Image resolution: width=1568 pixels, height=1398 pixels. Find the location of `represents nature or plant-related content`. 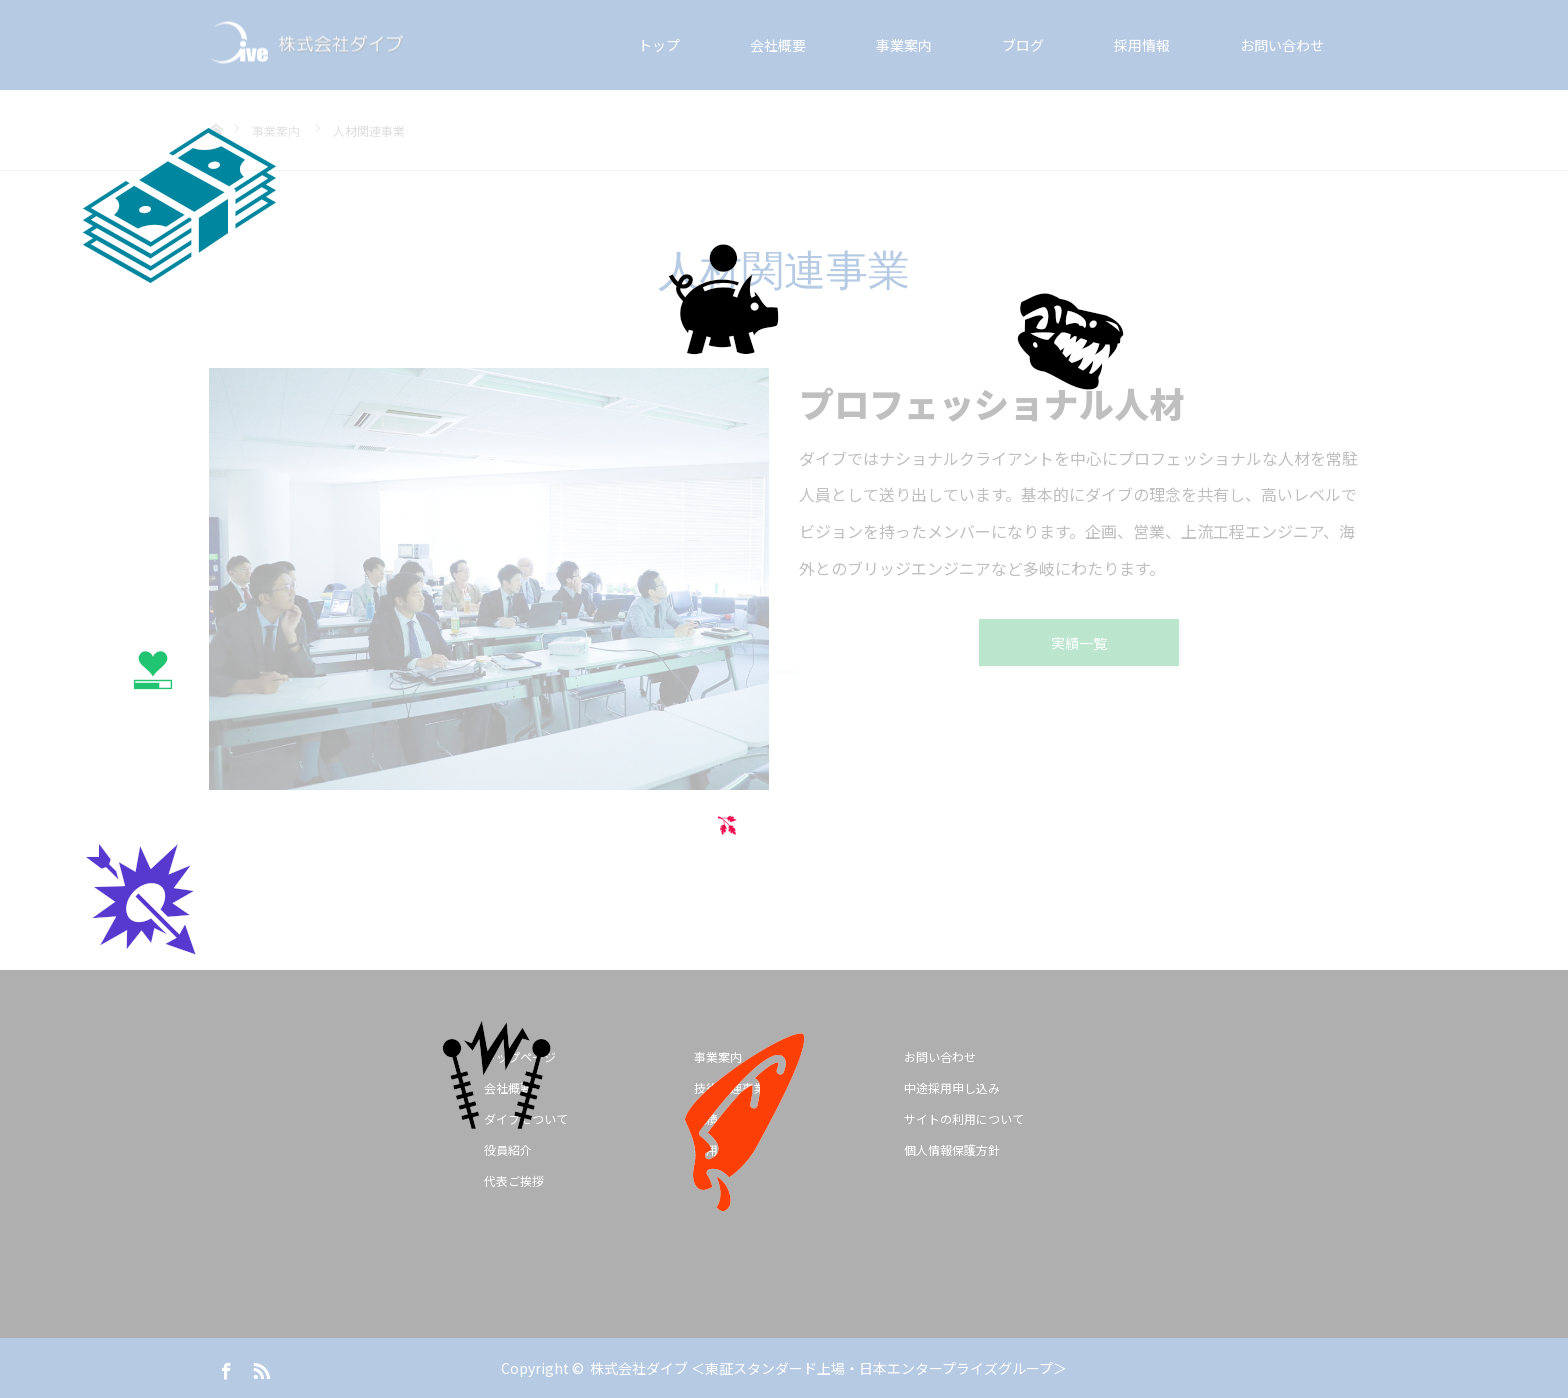

represents nature or plant-related content is located at coordinates (727, 825).